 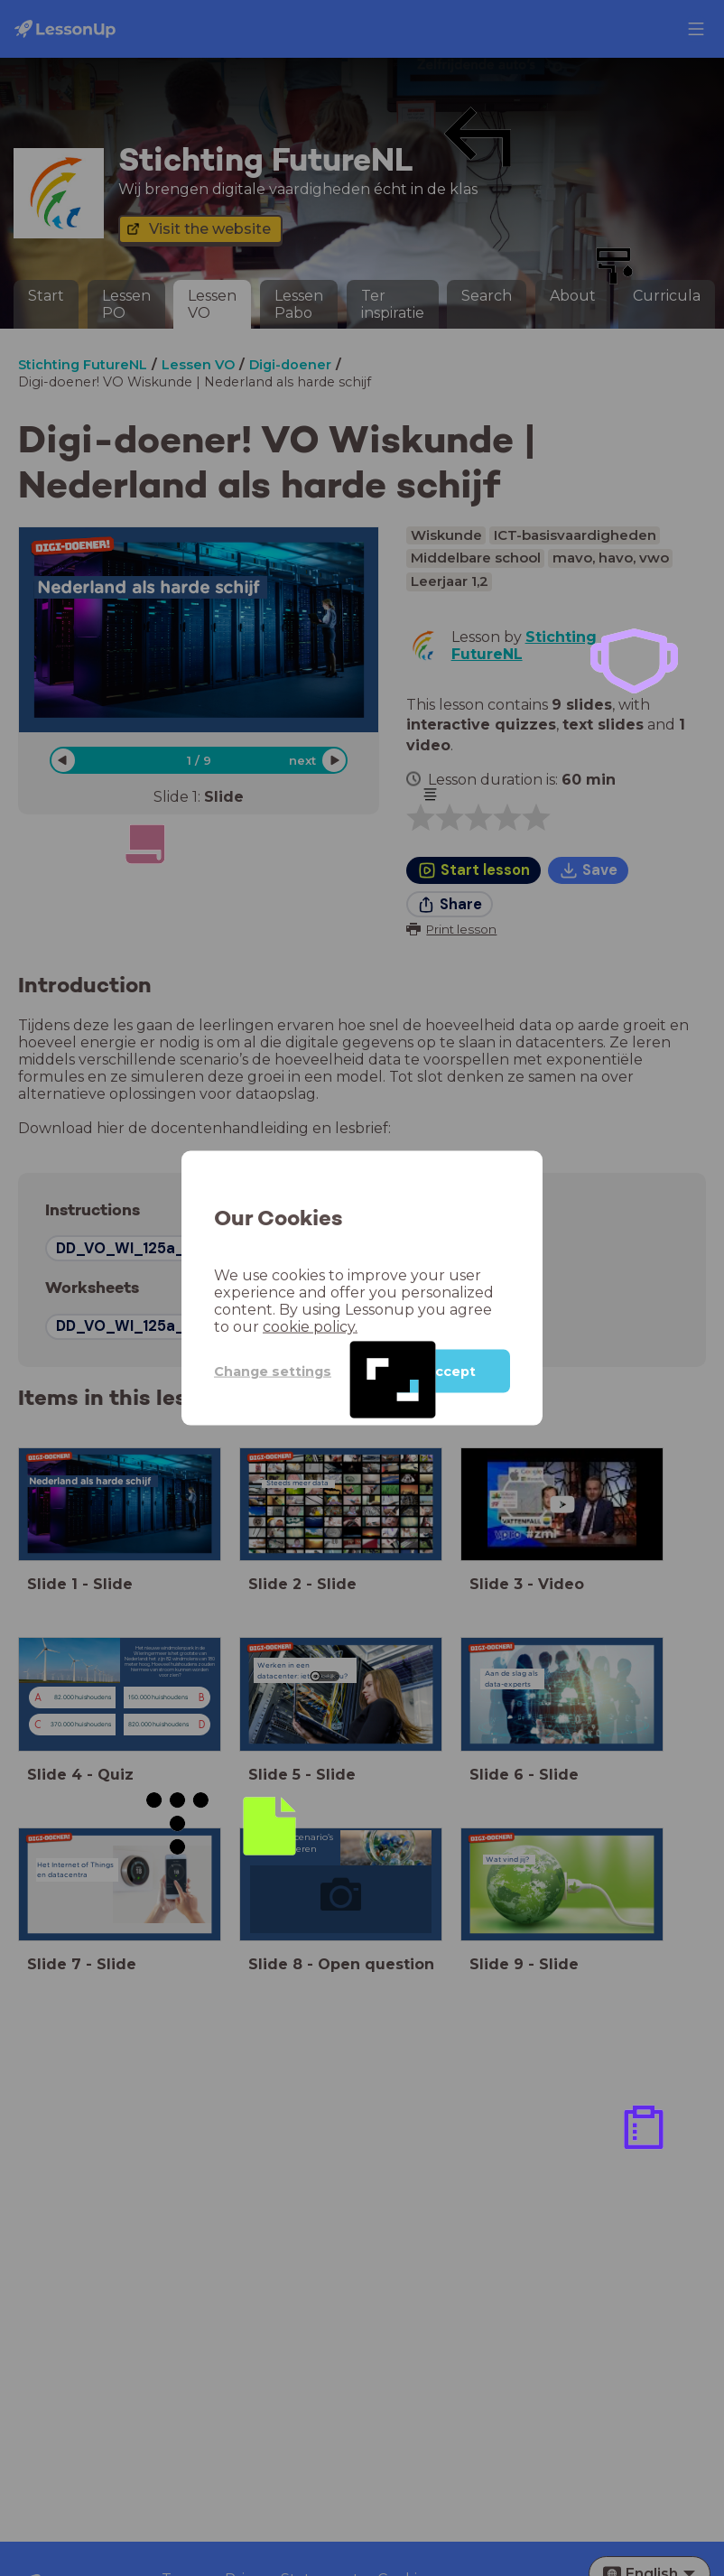 What do you see at coordinates (481, 137) in the screenshot?
I see `reply to a message` at bounding box center [481, 137].